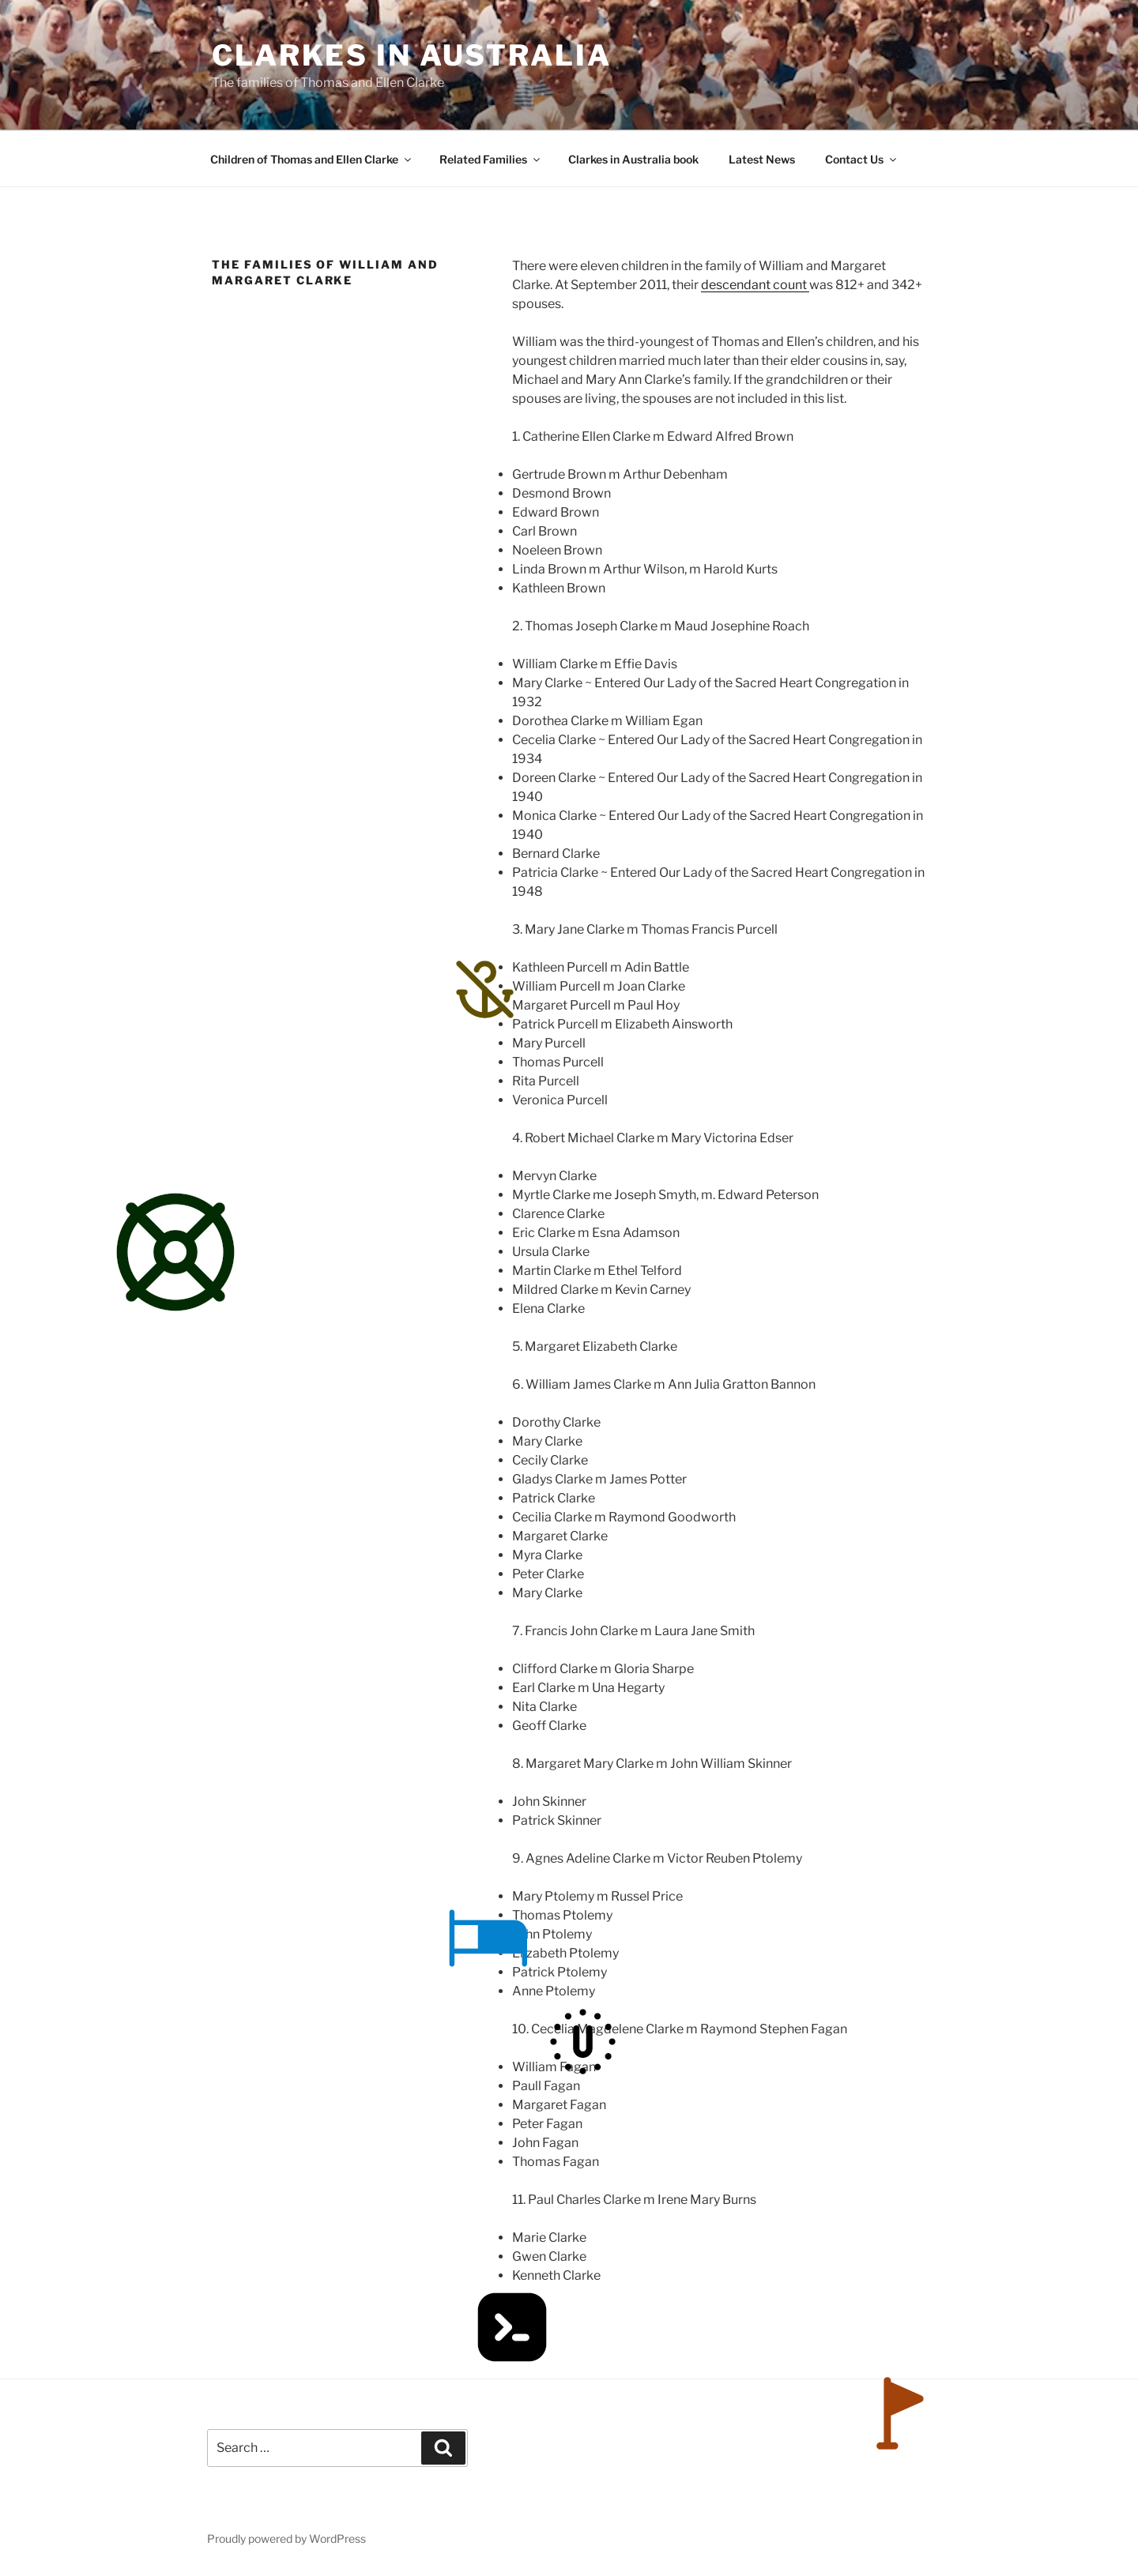 The height and width of the screenshot is (2576, 1138). Describe the element at coordinates (175, 1252) in the screenshot. I see `access help or support center` at that location.